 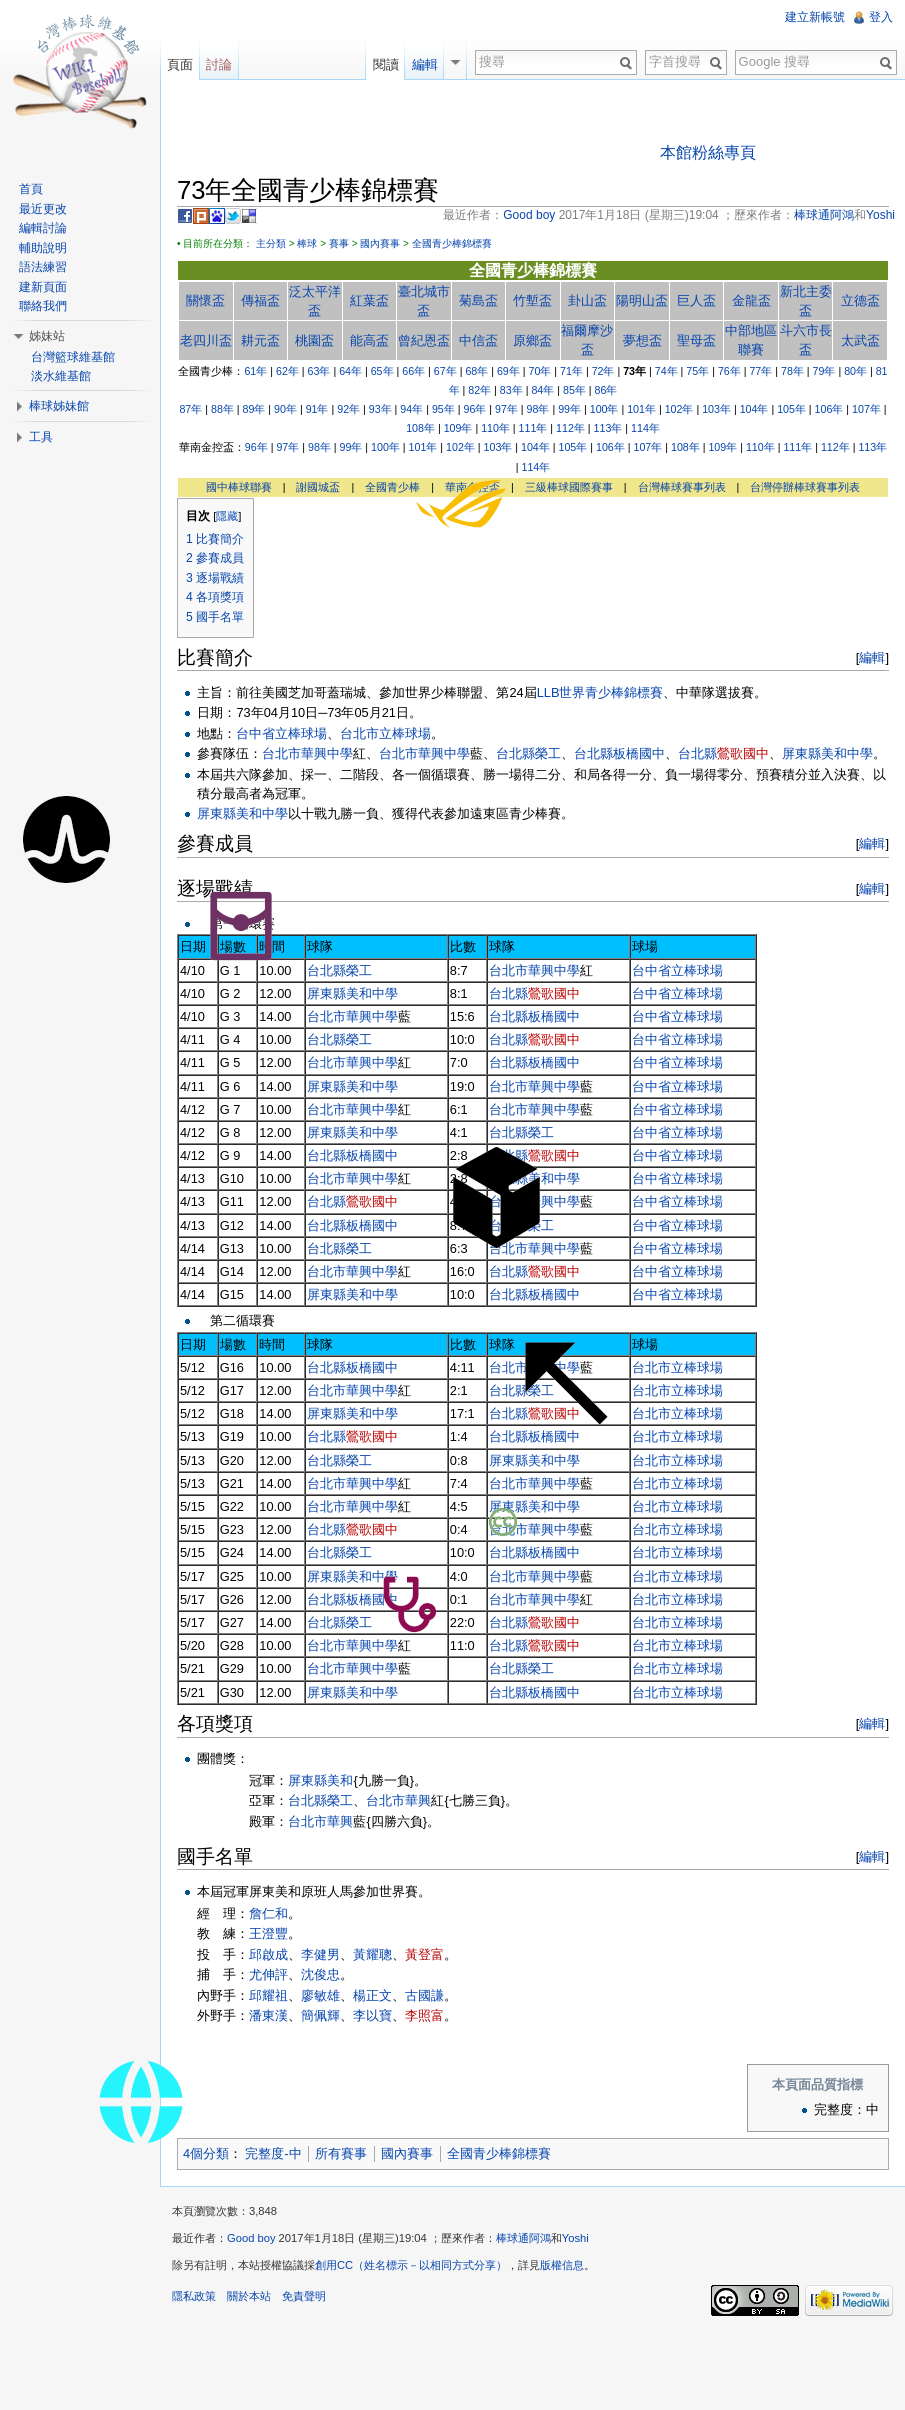 What do you see at coordinates (461, 504) in the screenshot?
I see `republic of gamers (ROG) brand logo` at bounding box center [461, 504].